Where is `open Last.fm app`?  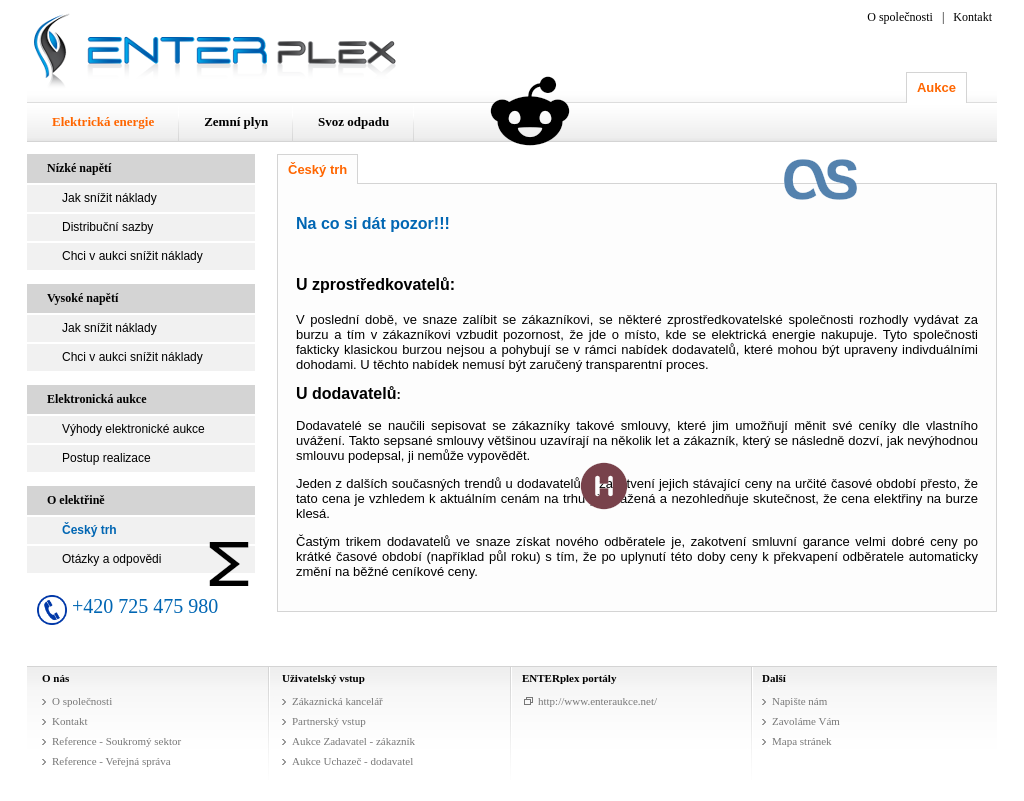 open Last.fm app is located at coordinates (820, 179).